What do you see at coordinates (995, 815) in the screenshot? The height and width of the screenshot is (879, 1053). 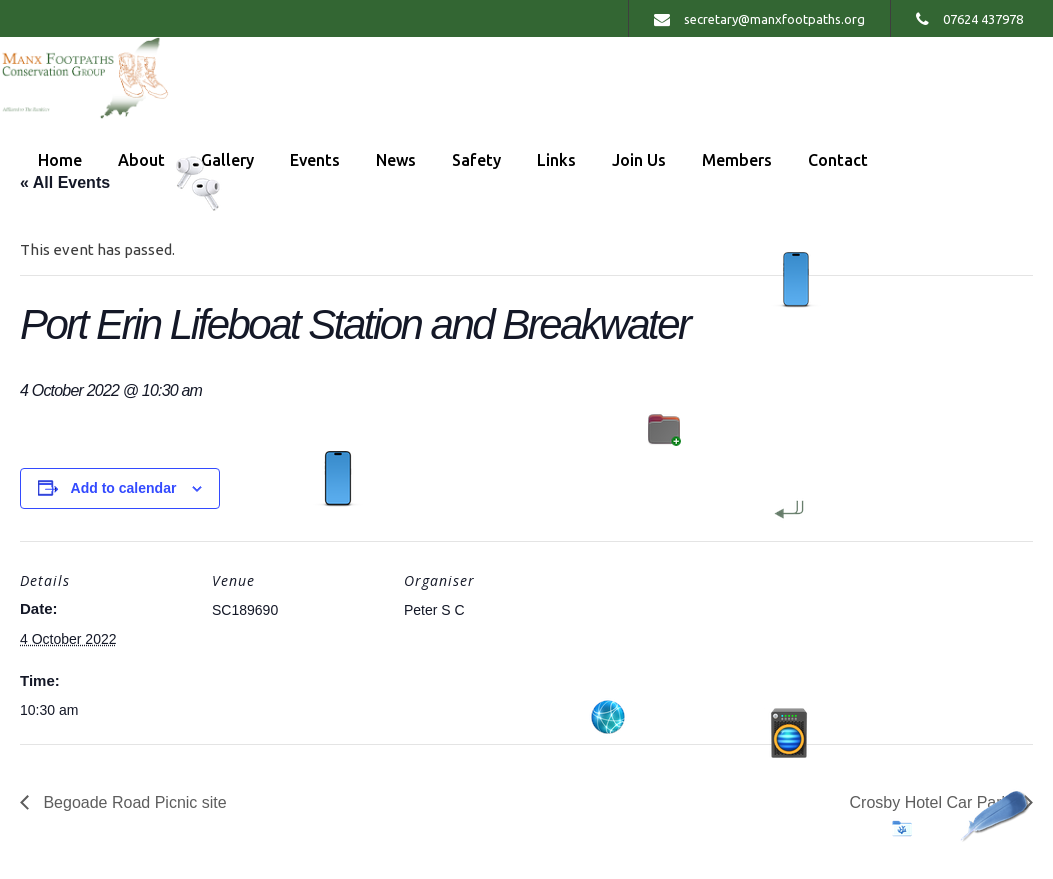 I see `launch the Tk GUI toolkit framework` at bounding box center [995, 815].